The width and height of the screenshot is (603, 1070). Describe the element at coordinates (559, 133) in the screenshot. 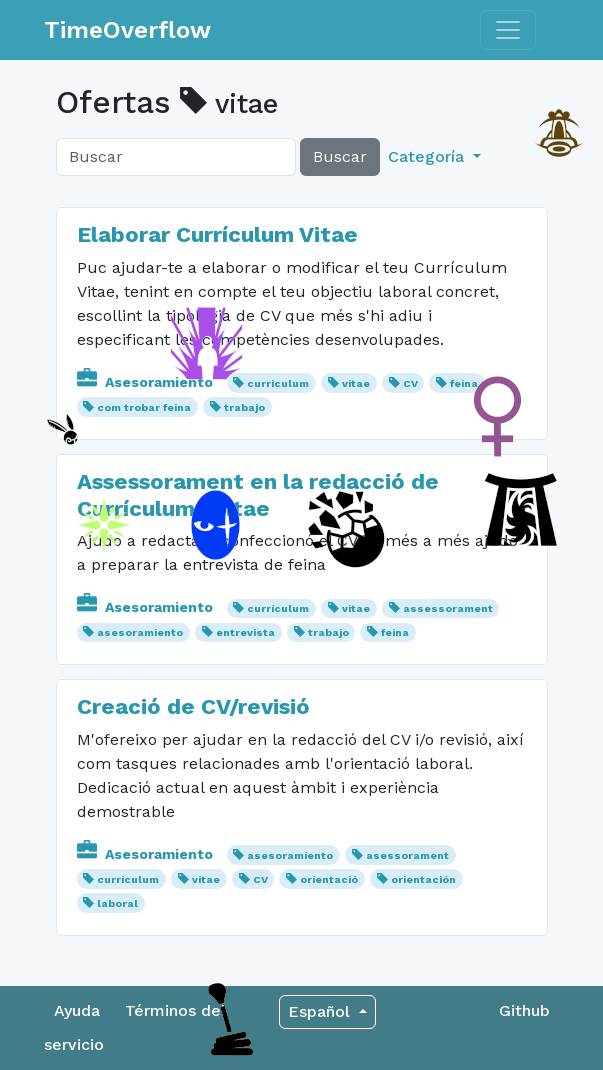

I see `alien invasion or UFO event in game` at that location.